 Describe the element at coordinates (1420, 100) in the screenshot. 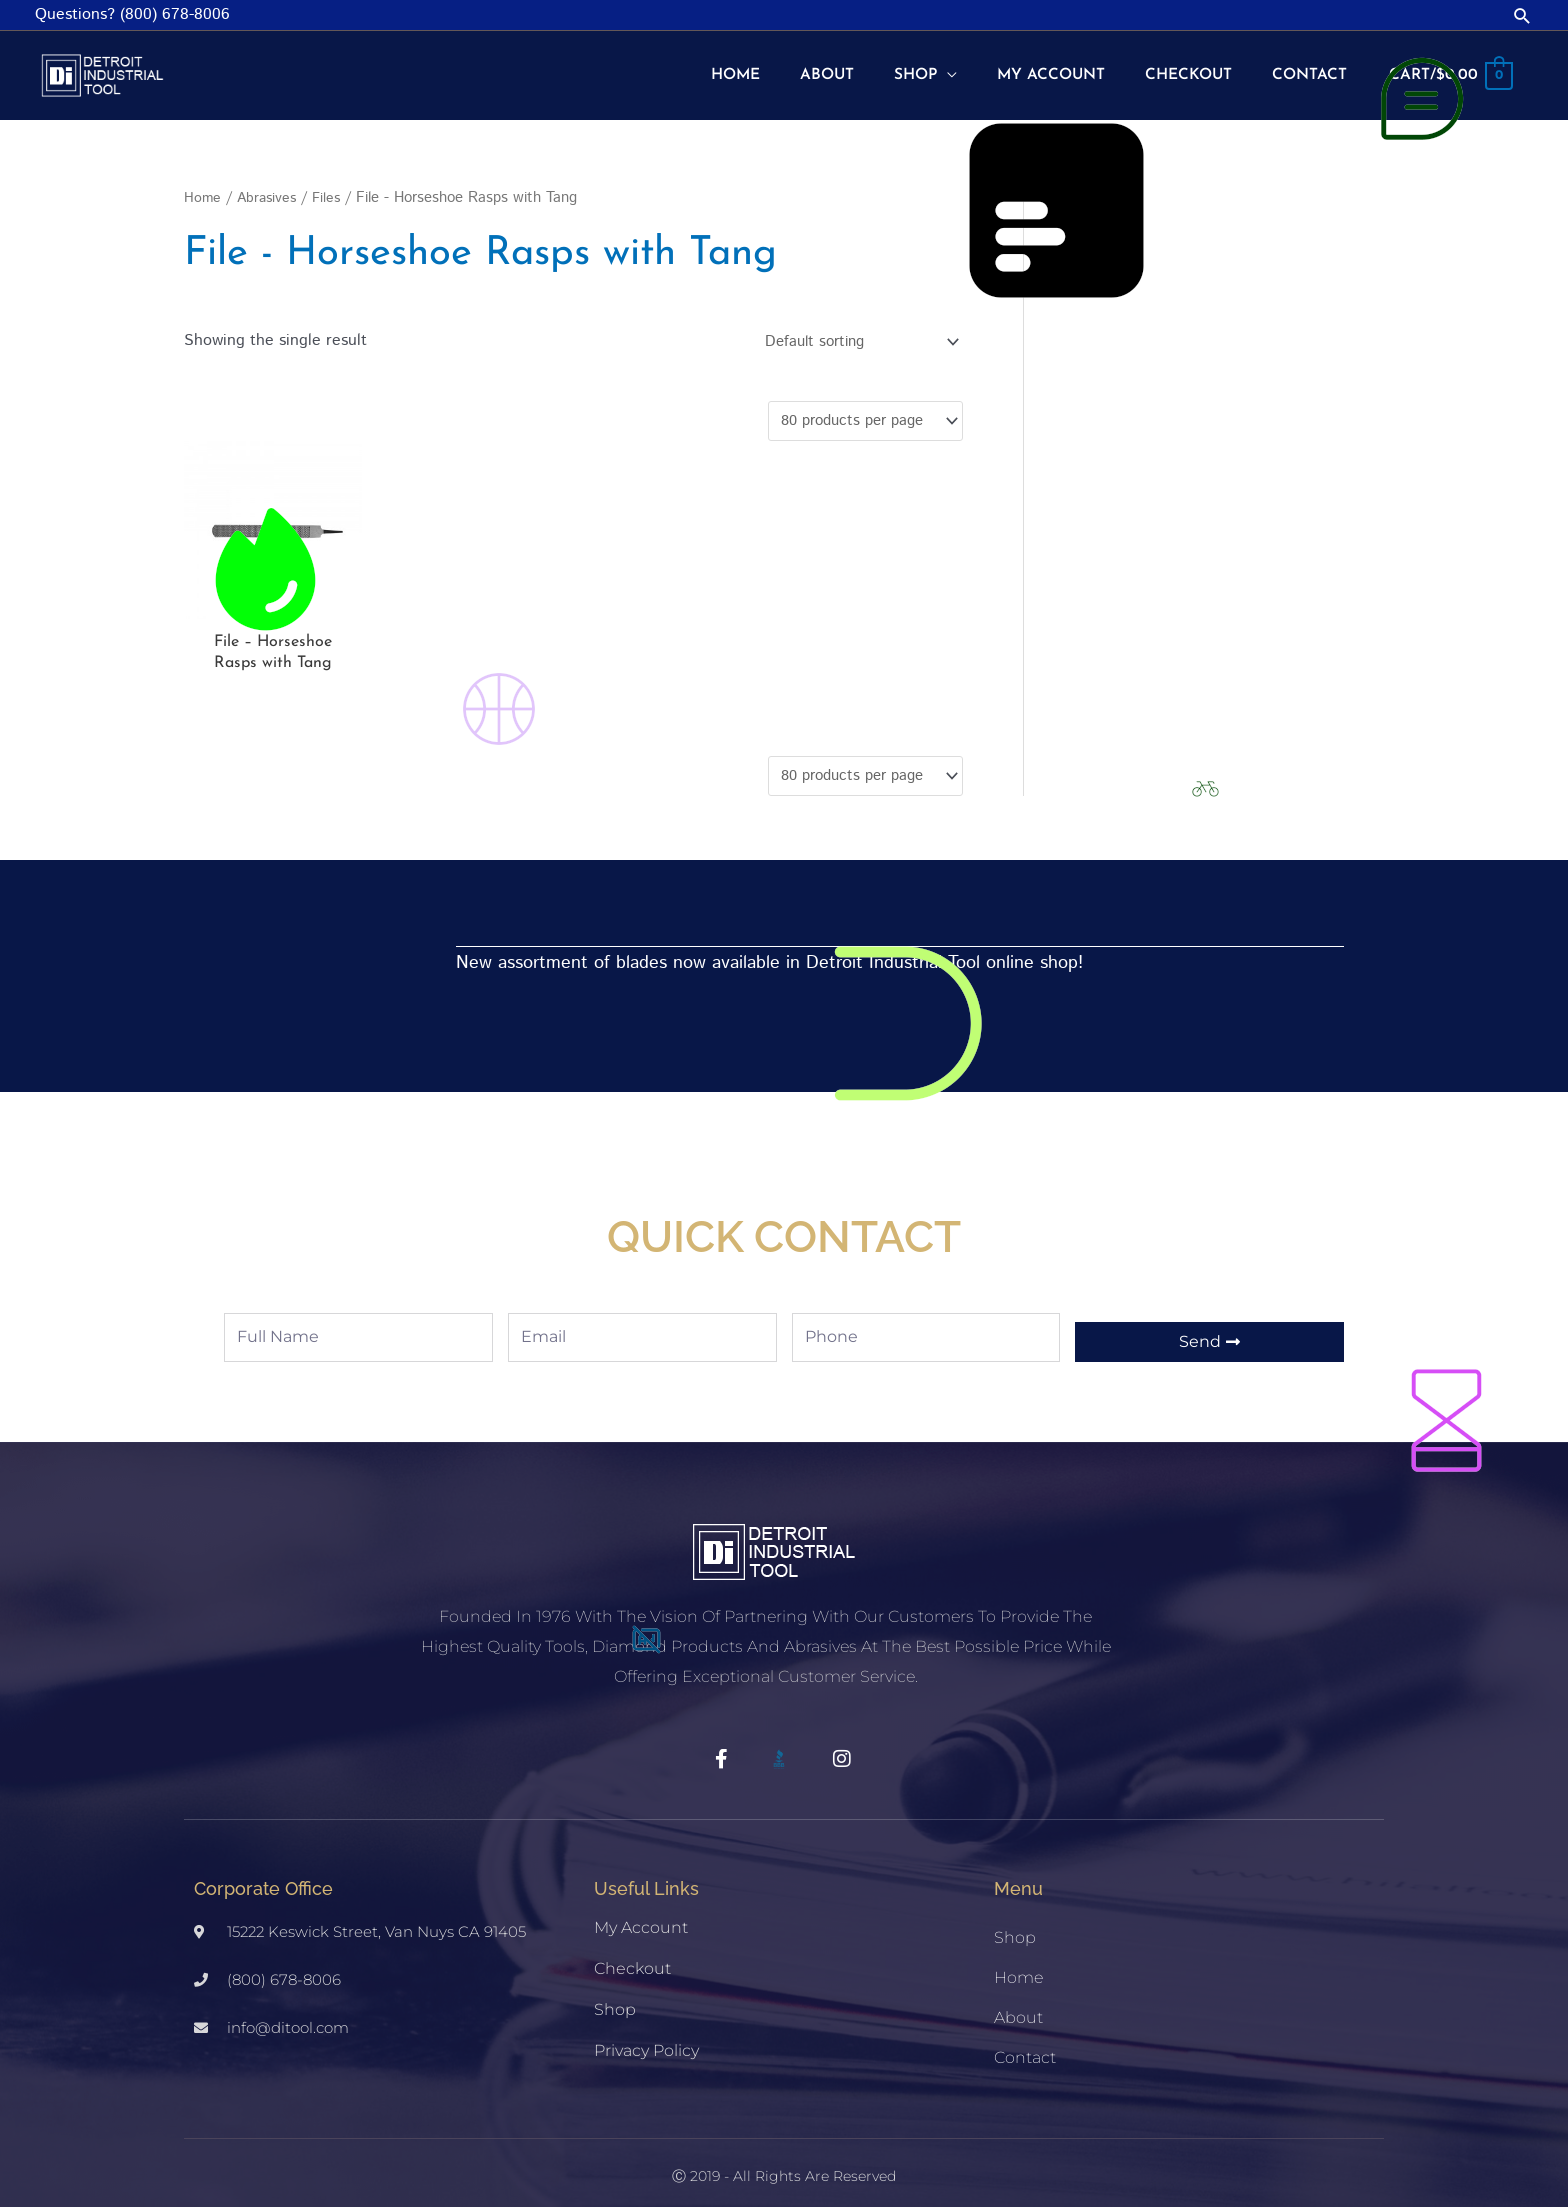

I see `open chat or messaging` at that location.